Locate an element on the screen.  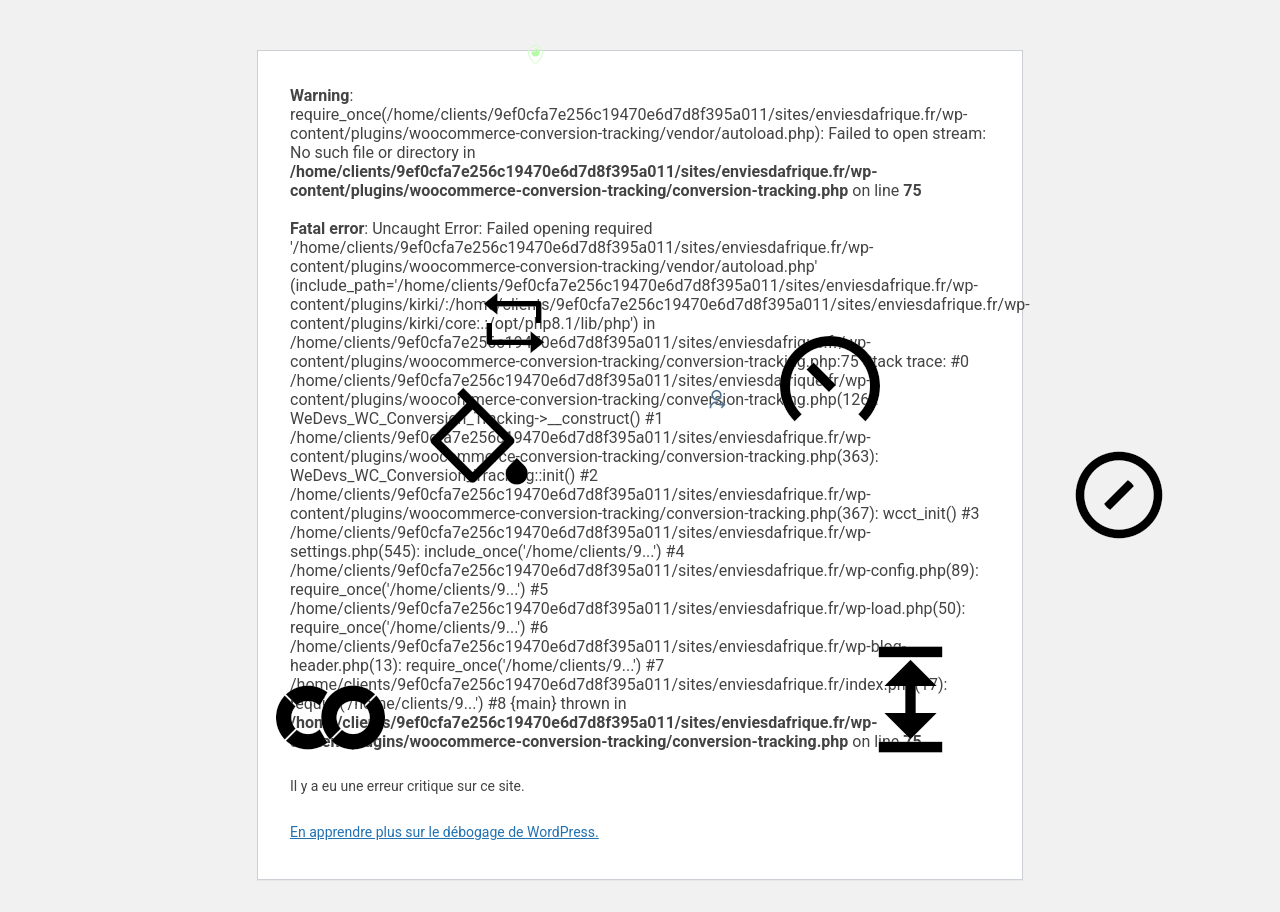
enable repeat playback mode is located at coordinates (514, 323).